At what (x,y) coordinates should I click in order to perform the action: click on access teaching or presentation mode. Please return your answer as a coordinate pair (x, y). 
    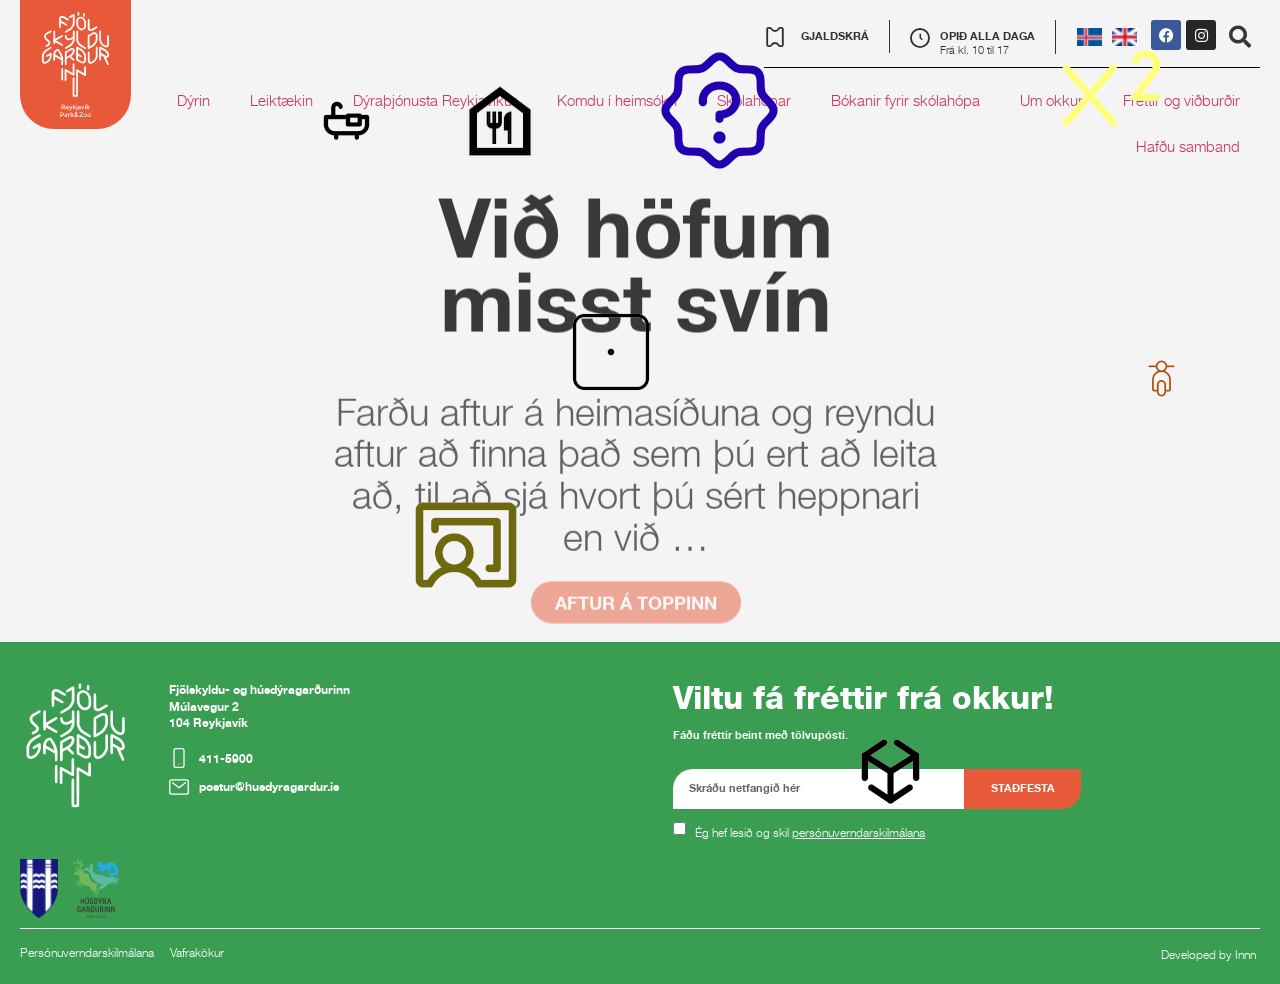
    Looking at the image, I should click on (466, 545).